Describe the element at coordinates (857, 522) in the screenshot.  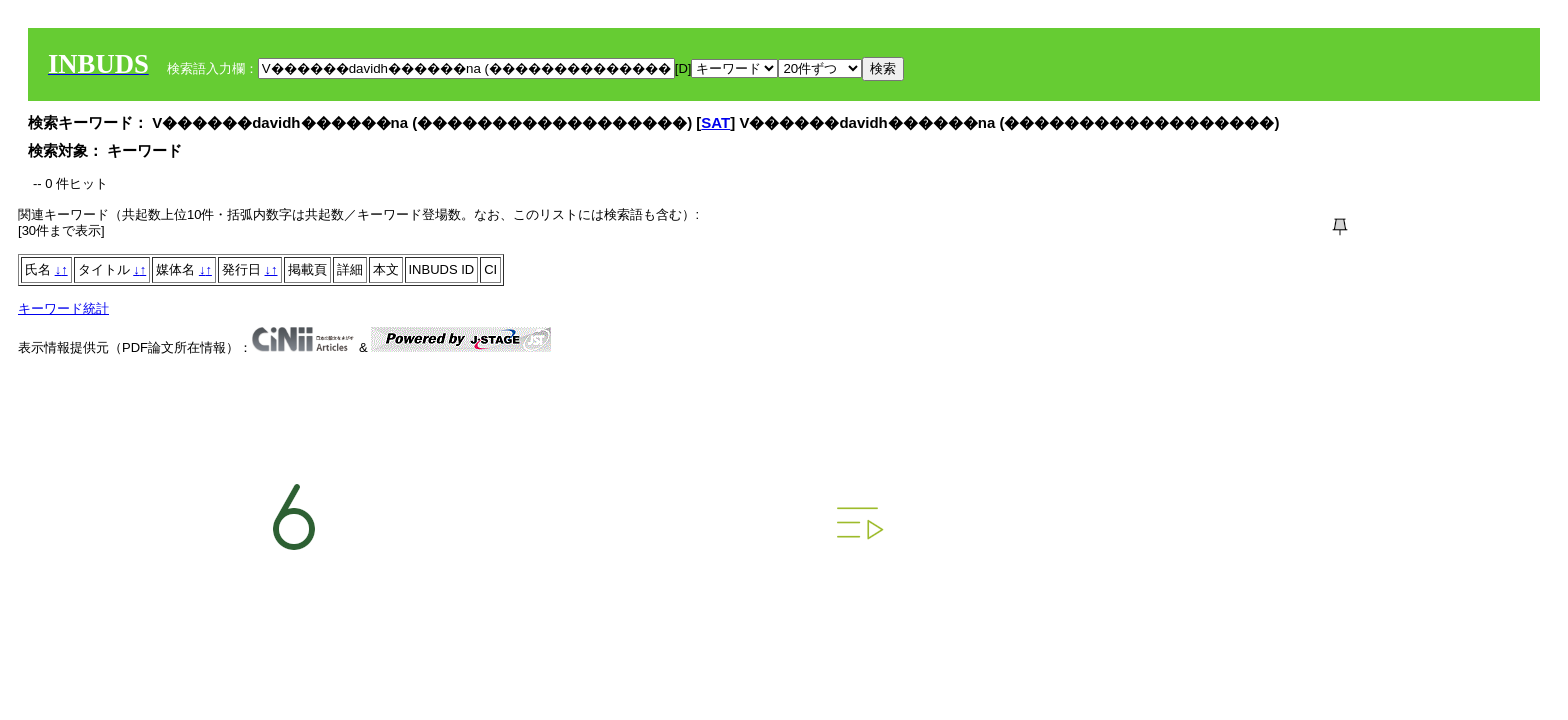
I see `view playback queue` at that location.